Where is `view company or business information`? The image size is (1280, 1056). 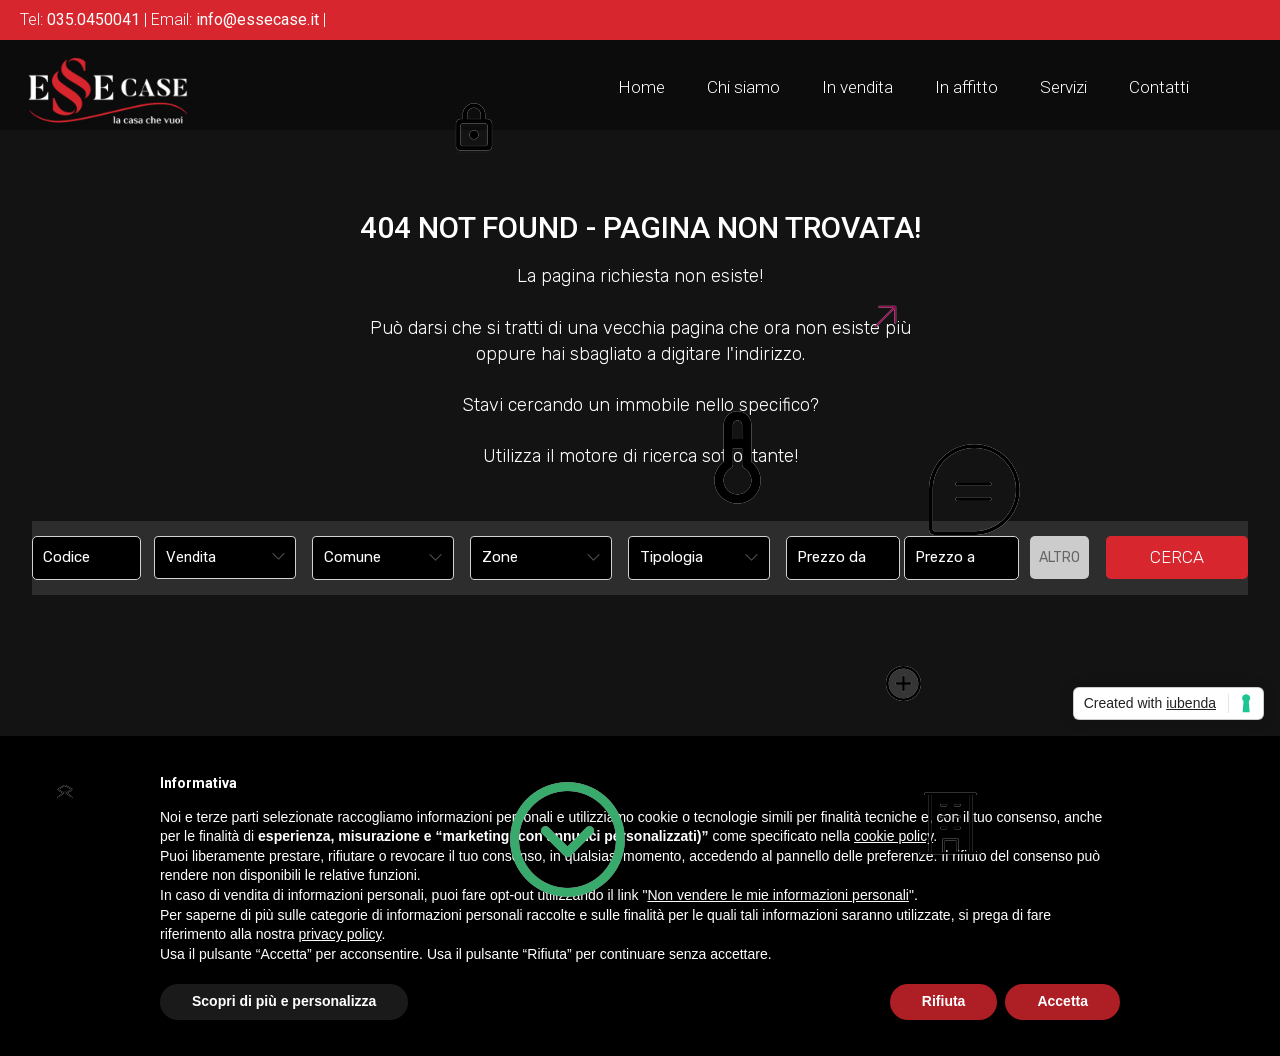
view company or business information is located at coordinates (950, 823).